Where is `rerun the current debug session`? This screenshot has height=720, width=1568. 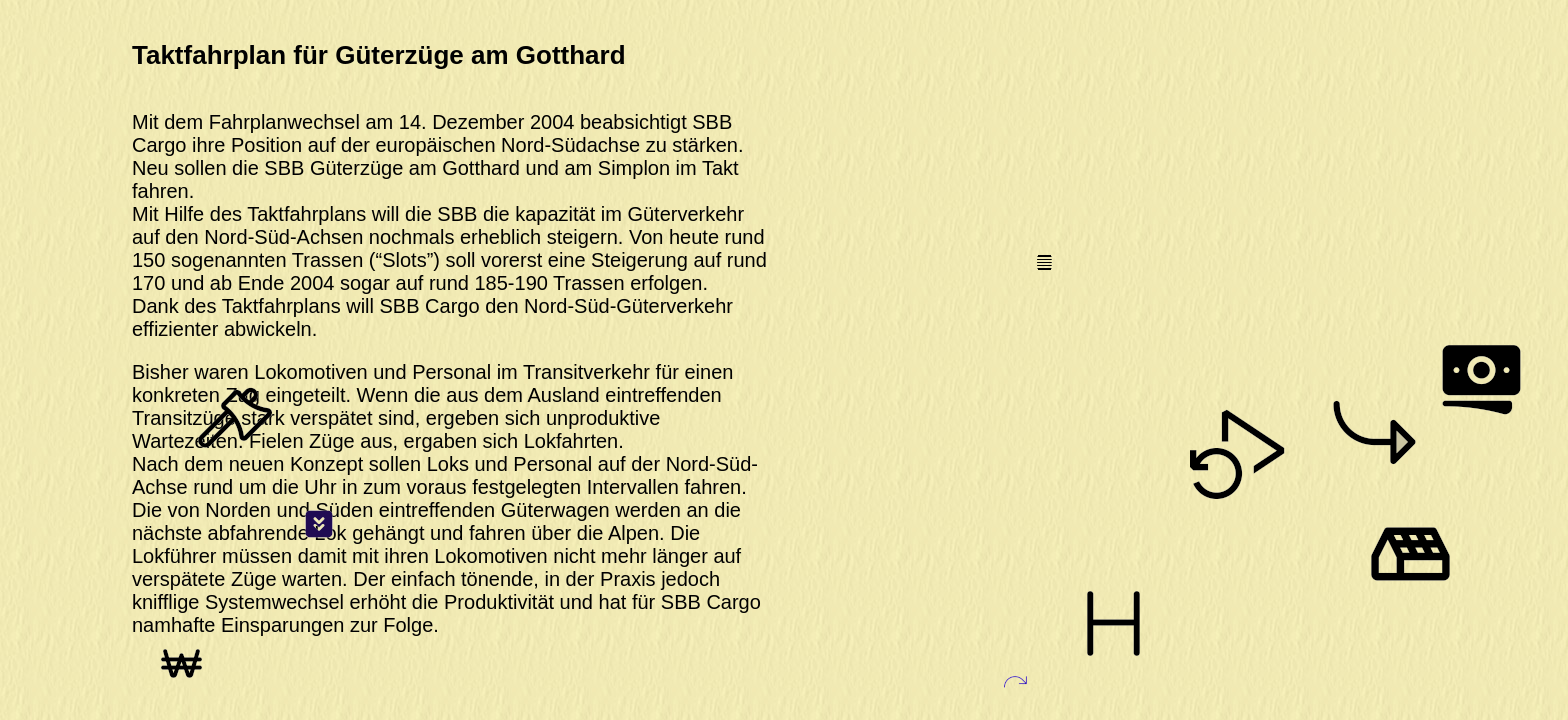
rerun the current debug session is located at coordinates (1241, 448).